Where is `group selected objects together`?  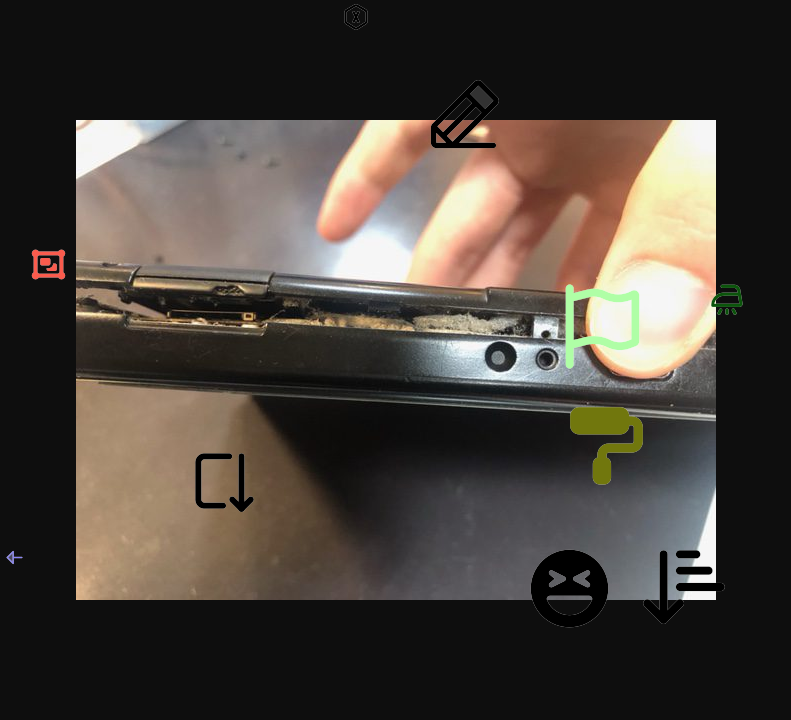 group selected objects together is located at coordinates (48, 264).